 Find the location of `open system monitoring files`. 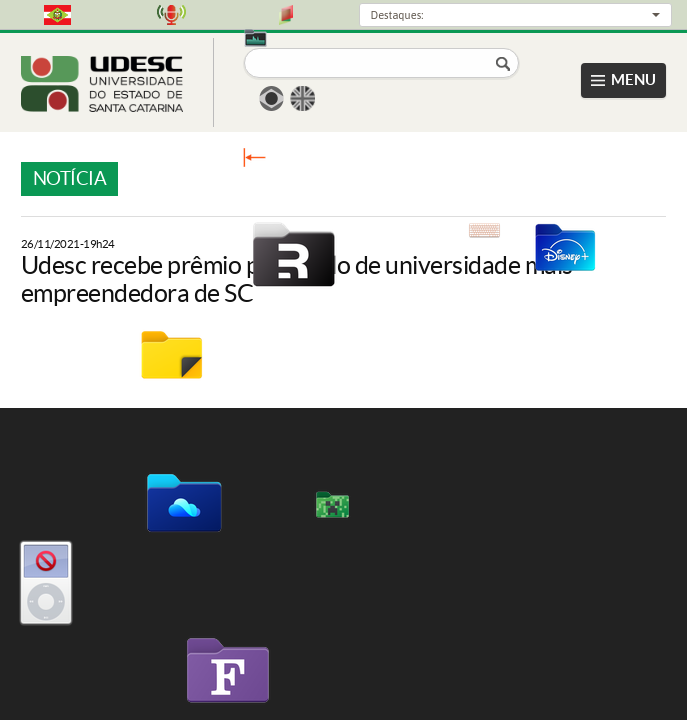

open system monitoring files is located at coordinates (255, 38).